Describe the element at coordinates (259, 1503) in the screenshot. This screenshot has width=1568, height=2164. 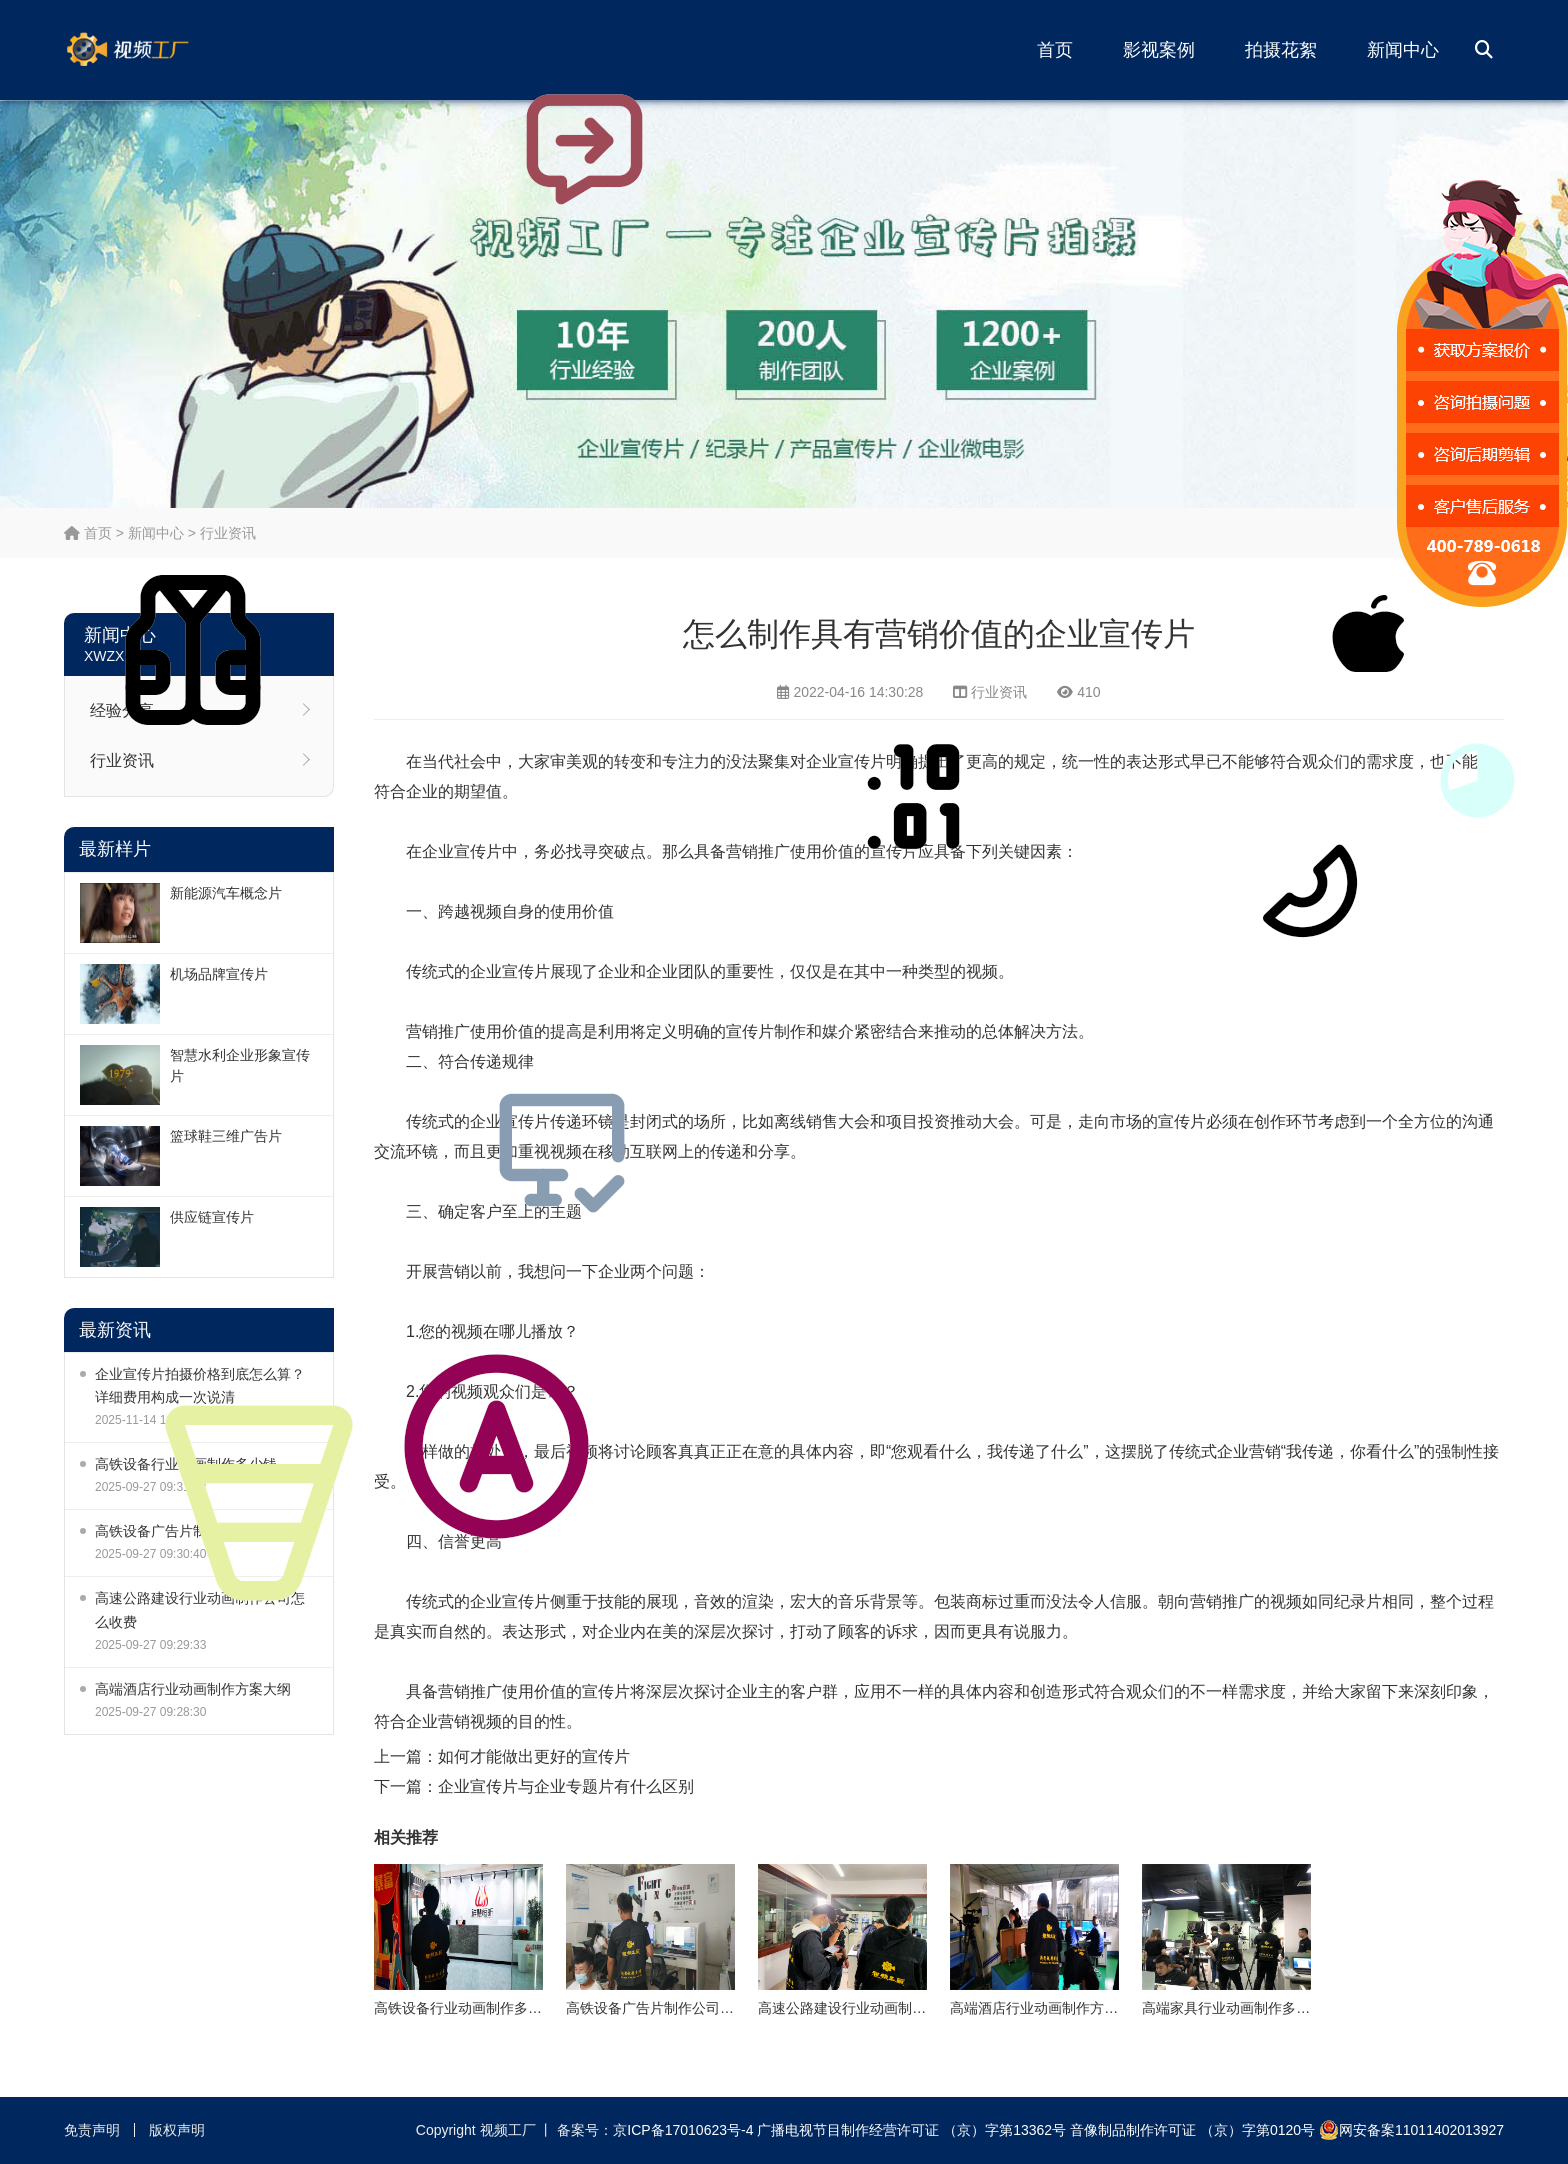
I see `view sales funnel analytics` at that location.